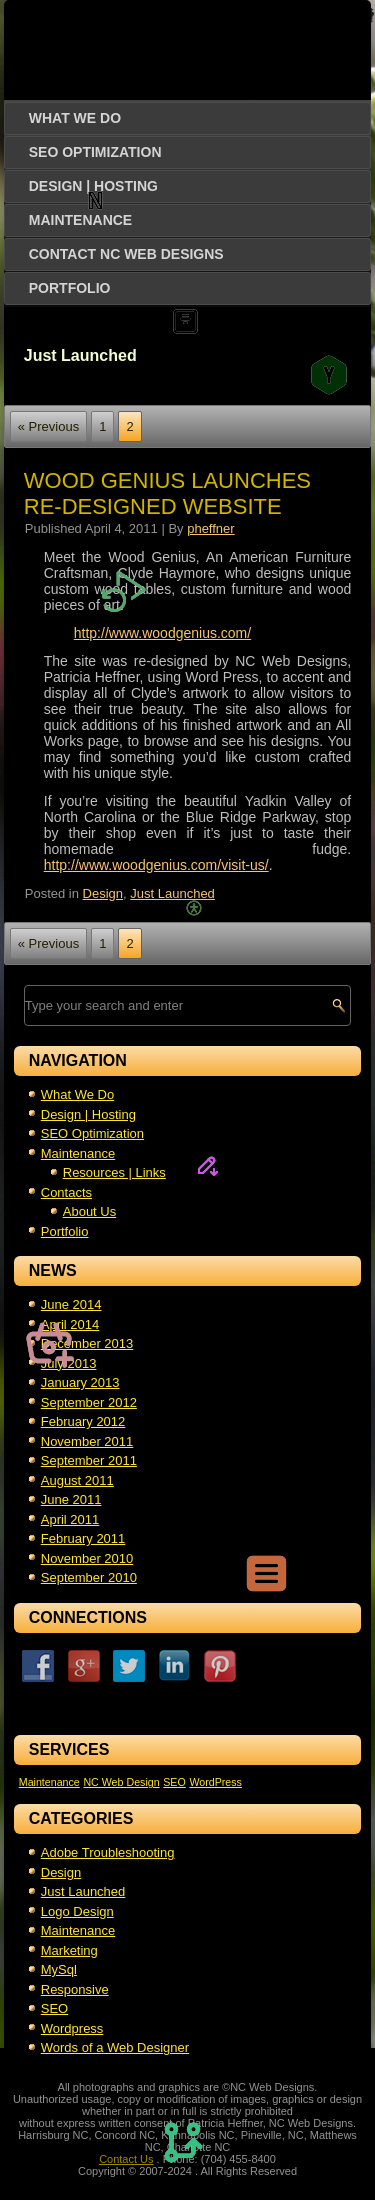 The width and height of the screenshot is (375, 2200). Describe the element at coordinates (194, 908) in the screenshot. I see `view user profile` at that location.